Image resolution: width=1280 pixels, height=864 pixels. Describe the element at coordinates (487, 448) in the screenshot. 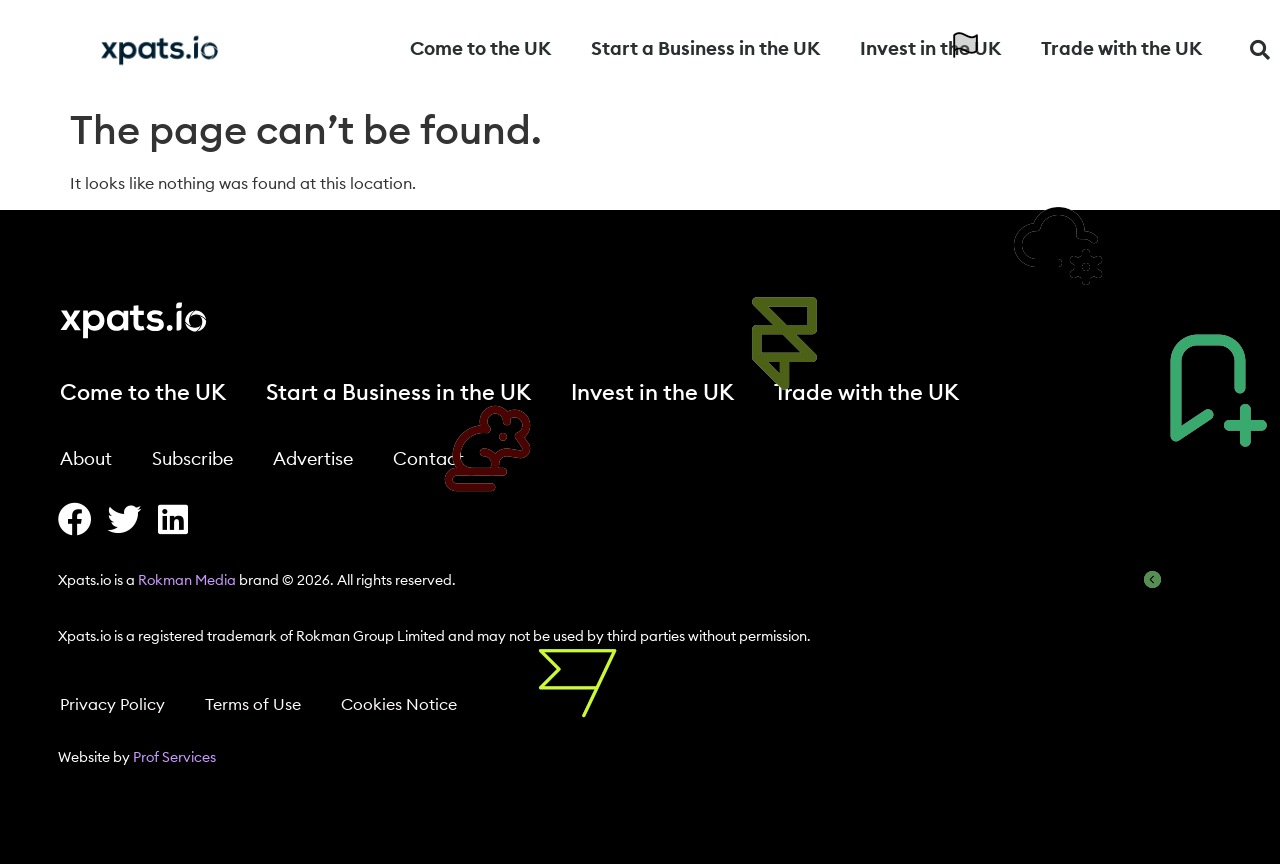

I see `indicates pest control or exterminator services` at that location.